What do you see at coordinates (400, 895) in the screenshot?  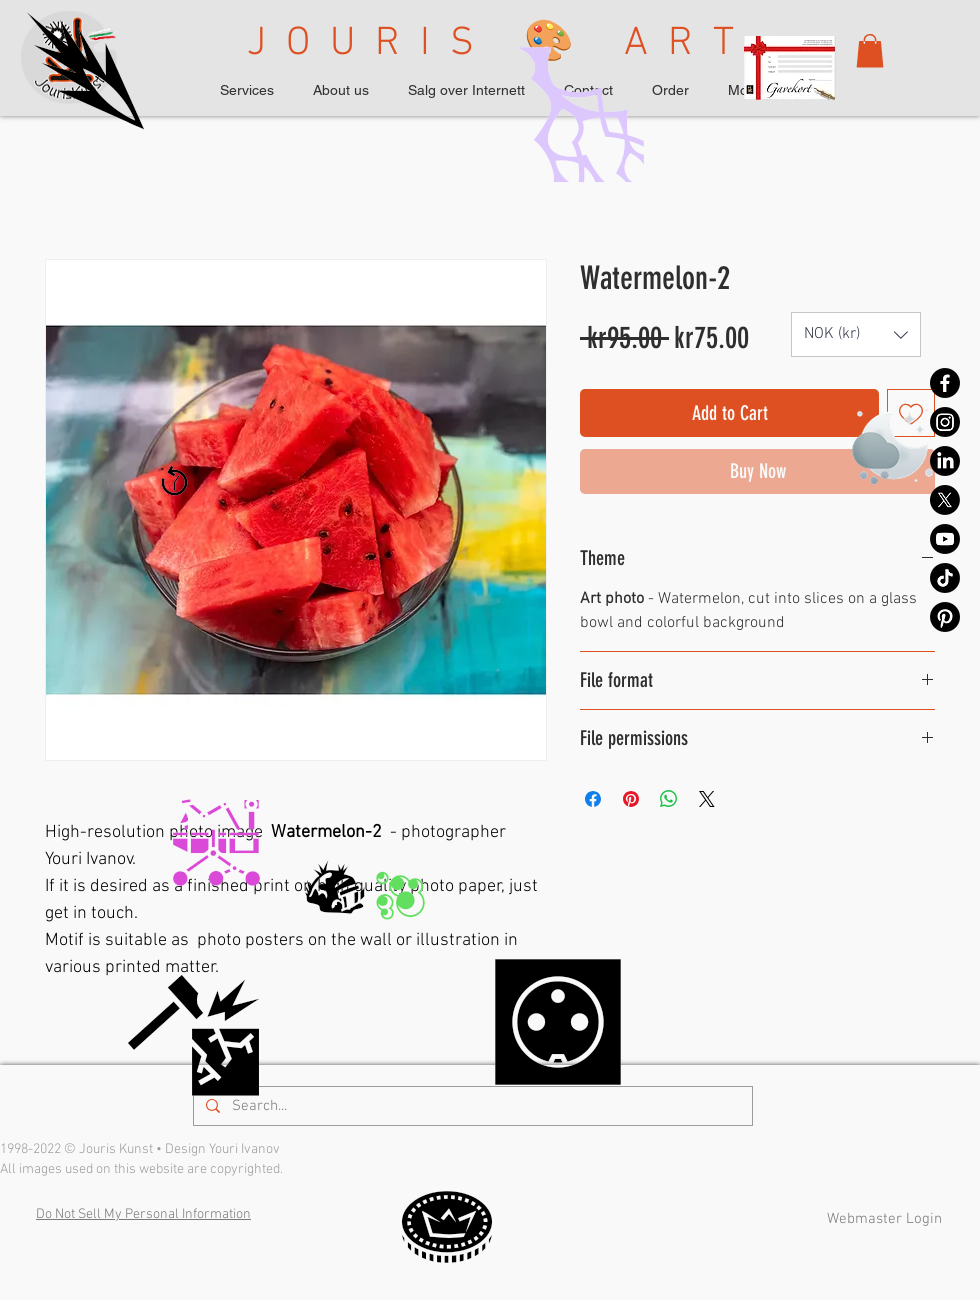 I see `indicates a bubbling or processing animation` at bounding box center [400, 895].